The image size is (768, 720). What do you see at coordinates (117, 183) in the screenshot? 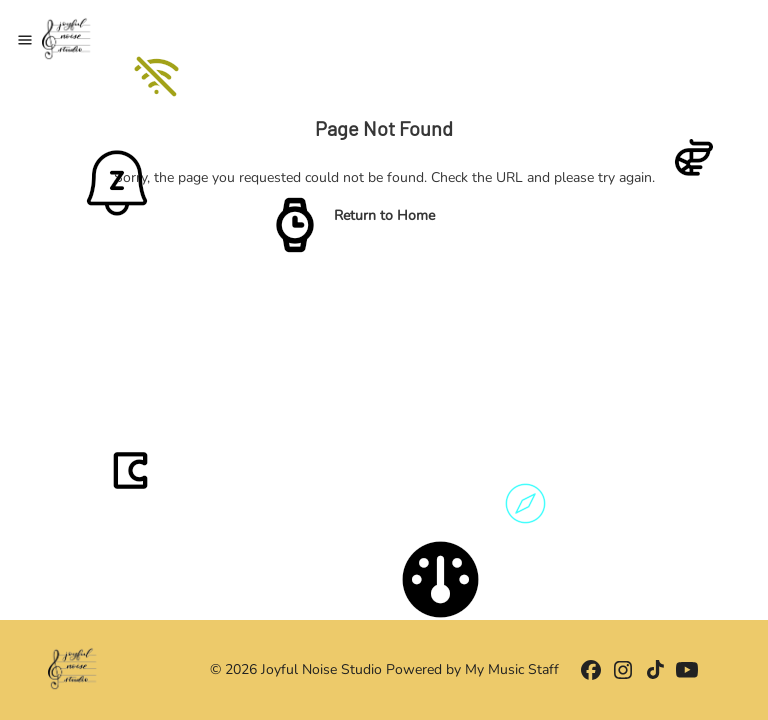
I see `snooze notifications` at bounding box center [117, 183].